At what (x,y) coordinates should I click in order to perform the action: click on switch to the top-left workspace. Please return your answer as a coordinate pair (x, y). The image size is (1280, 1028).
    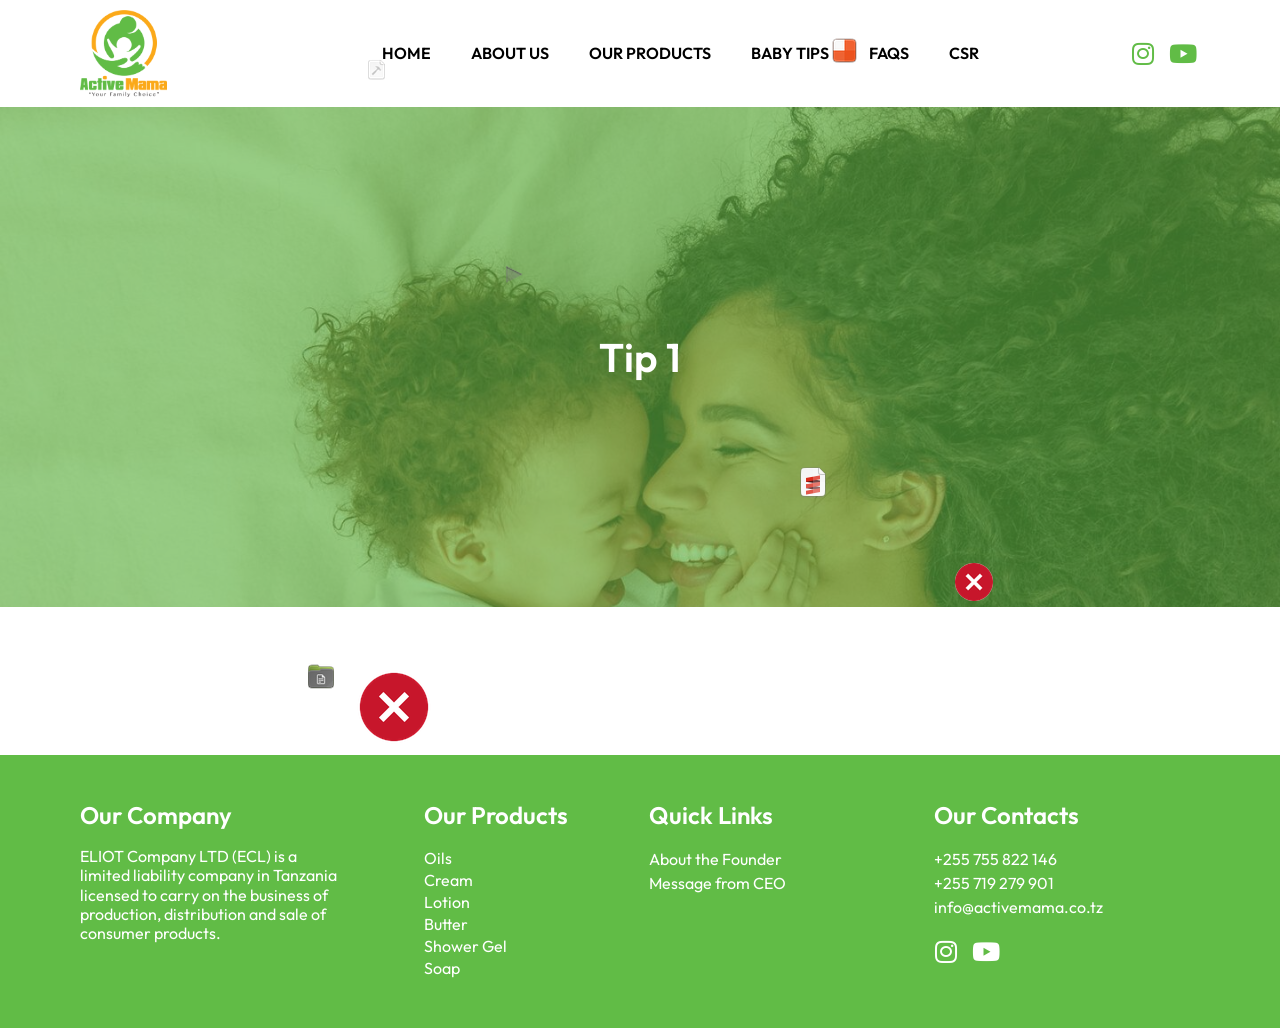
    Looking at the image, I should click on (844, 50).